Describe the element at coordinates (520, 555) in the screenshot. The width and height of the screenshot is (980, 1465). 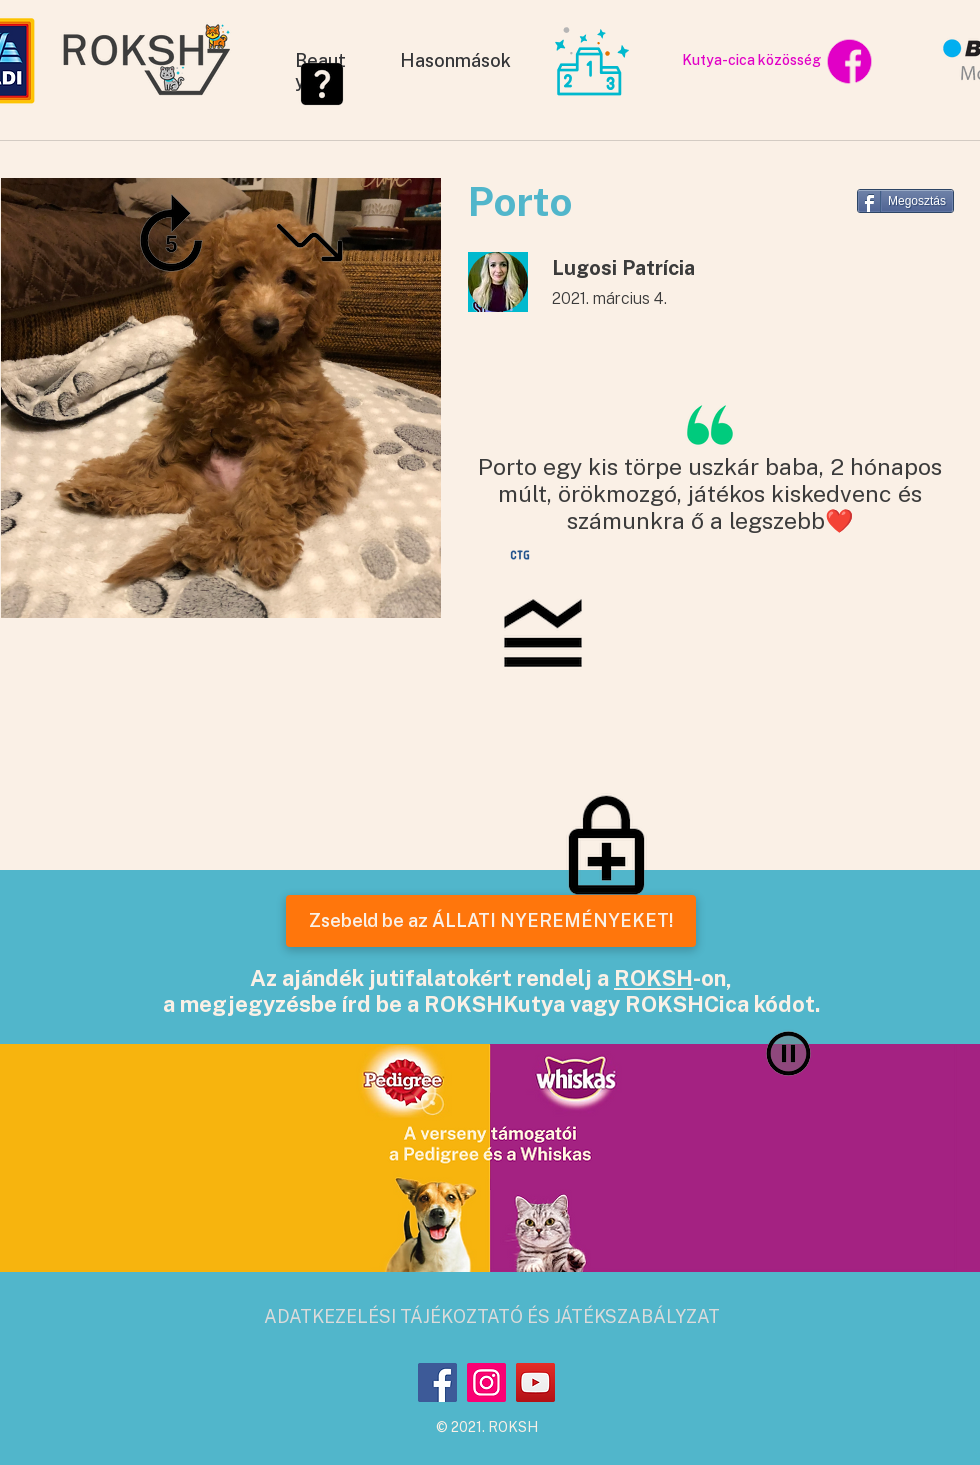
I see `cotangent function in a math or calculator app` at that location.